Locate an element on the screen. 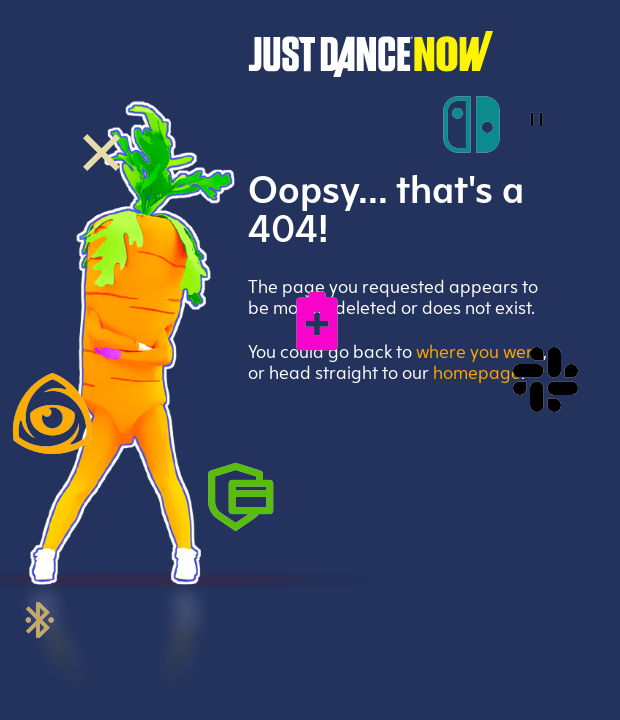 This screenshot has height=720, width=620. indicates secure payment or transaction protection is located at coordinates (239, 497).